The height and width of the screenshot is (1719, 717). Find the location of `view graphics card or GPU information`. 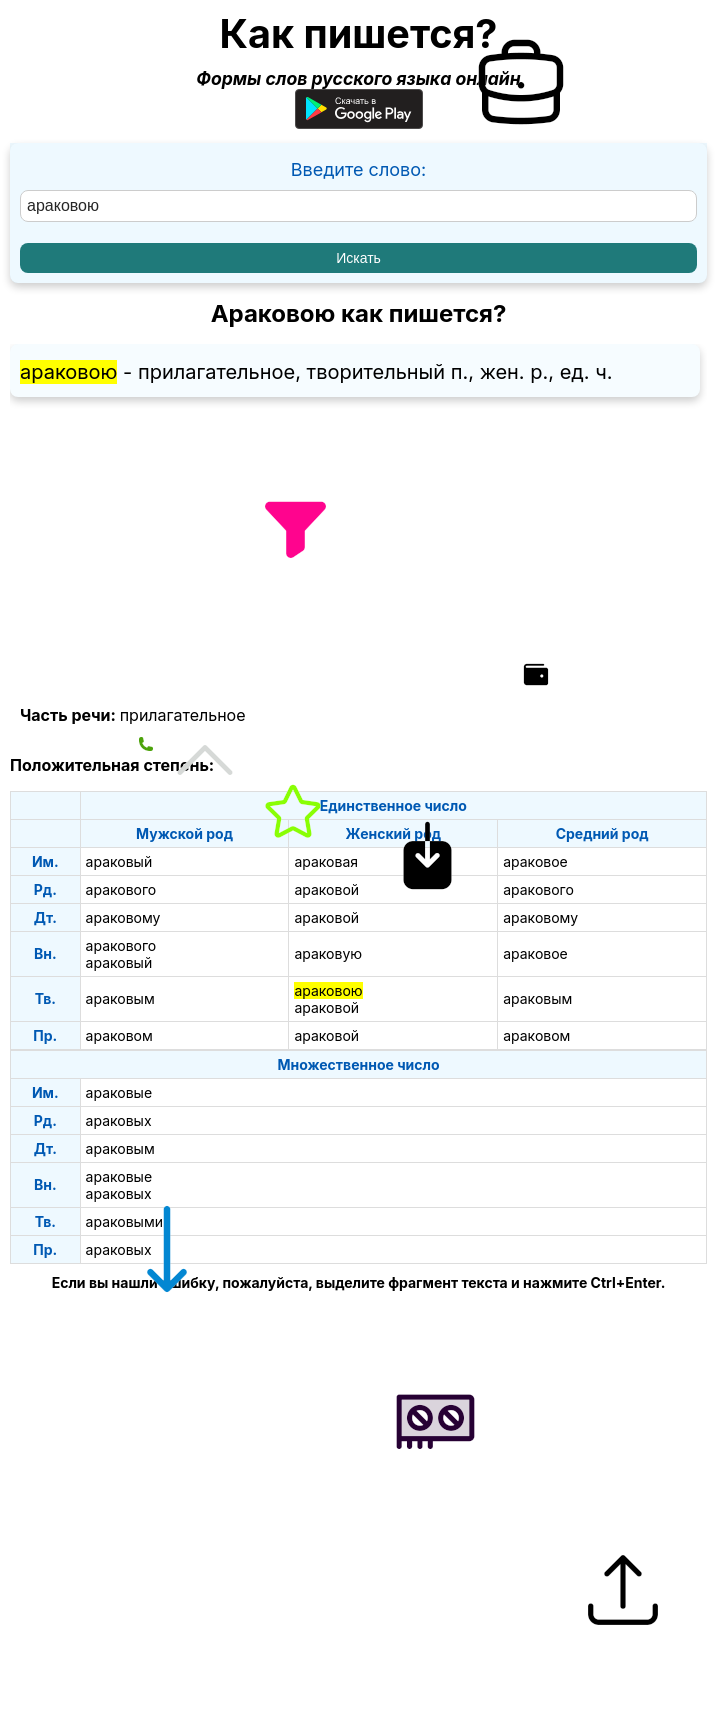

view graphics card or GPU information is located at coordinates (435, 1420).